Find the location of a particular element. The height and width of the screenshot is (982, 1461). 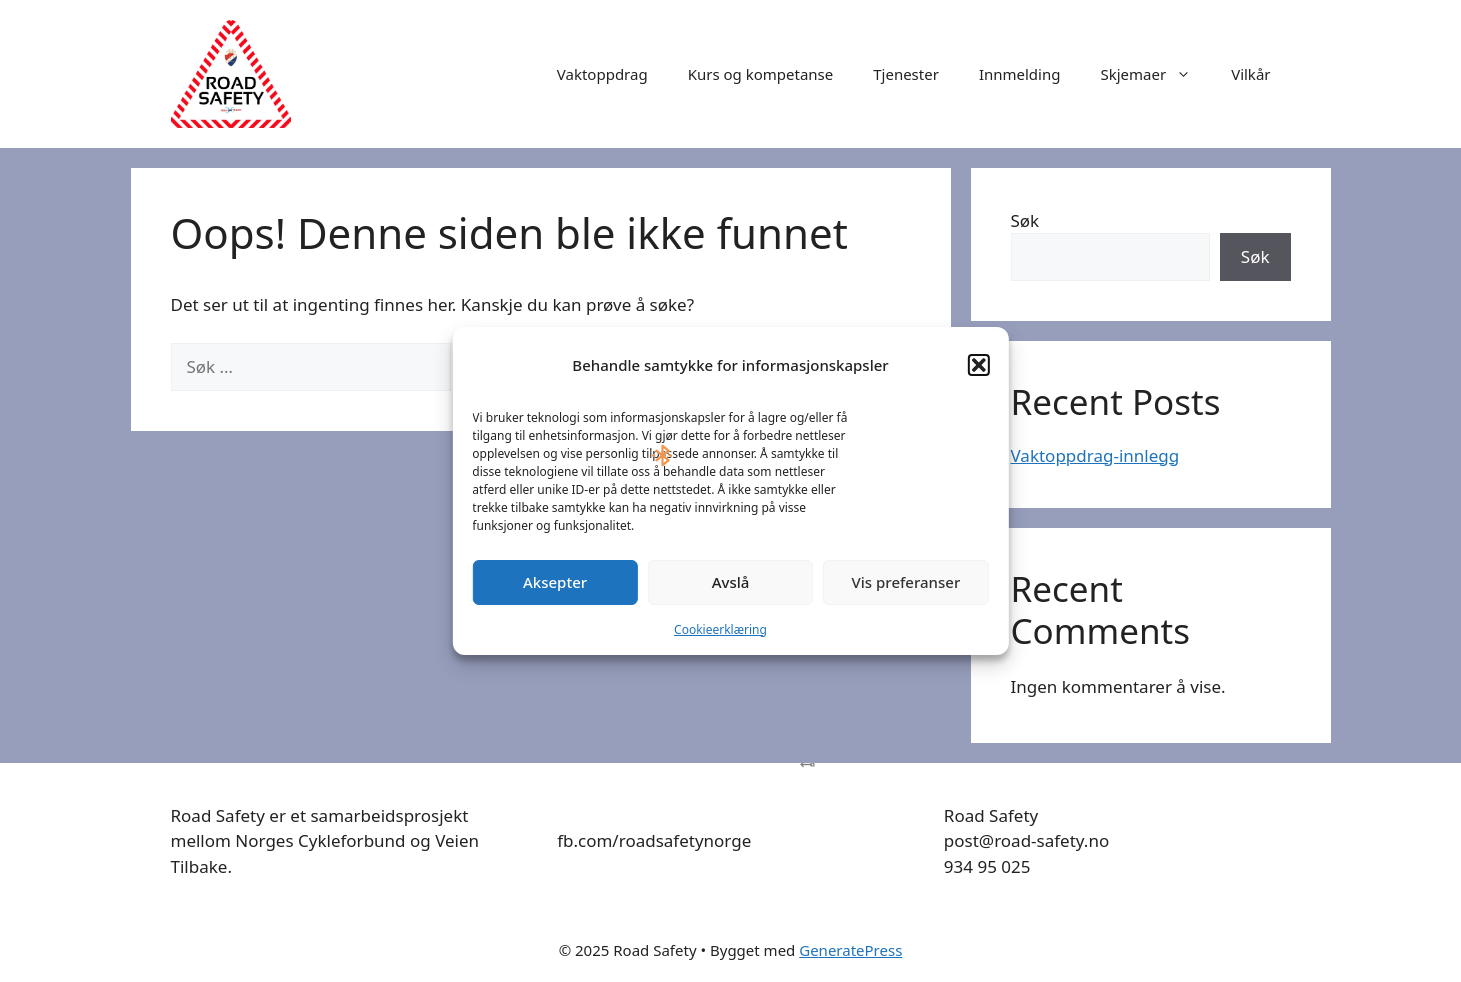

indicates an active bluetooth connection is located at coordinates (662, 455).